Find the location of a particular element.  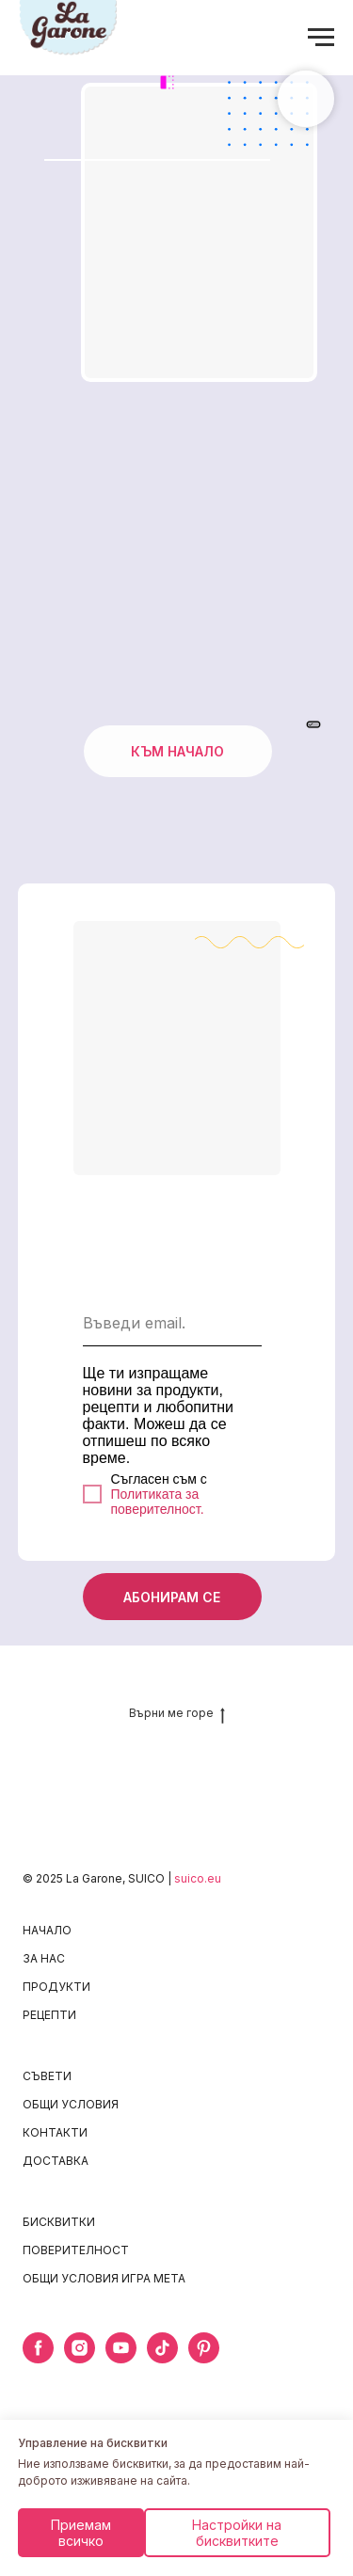

edit or modify location attributes is located at coordinates (313, 724).